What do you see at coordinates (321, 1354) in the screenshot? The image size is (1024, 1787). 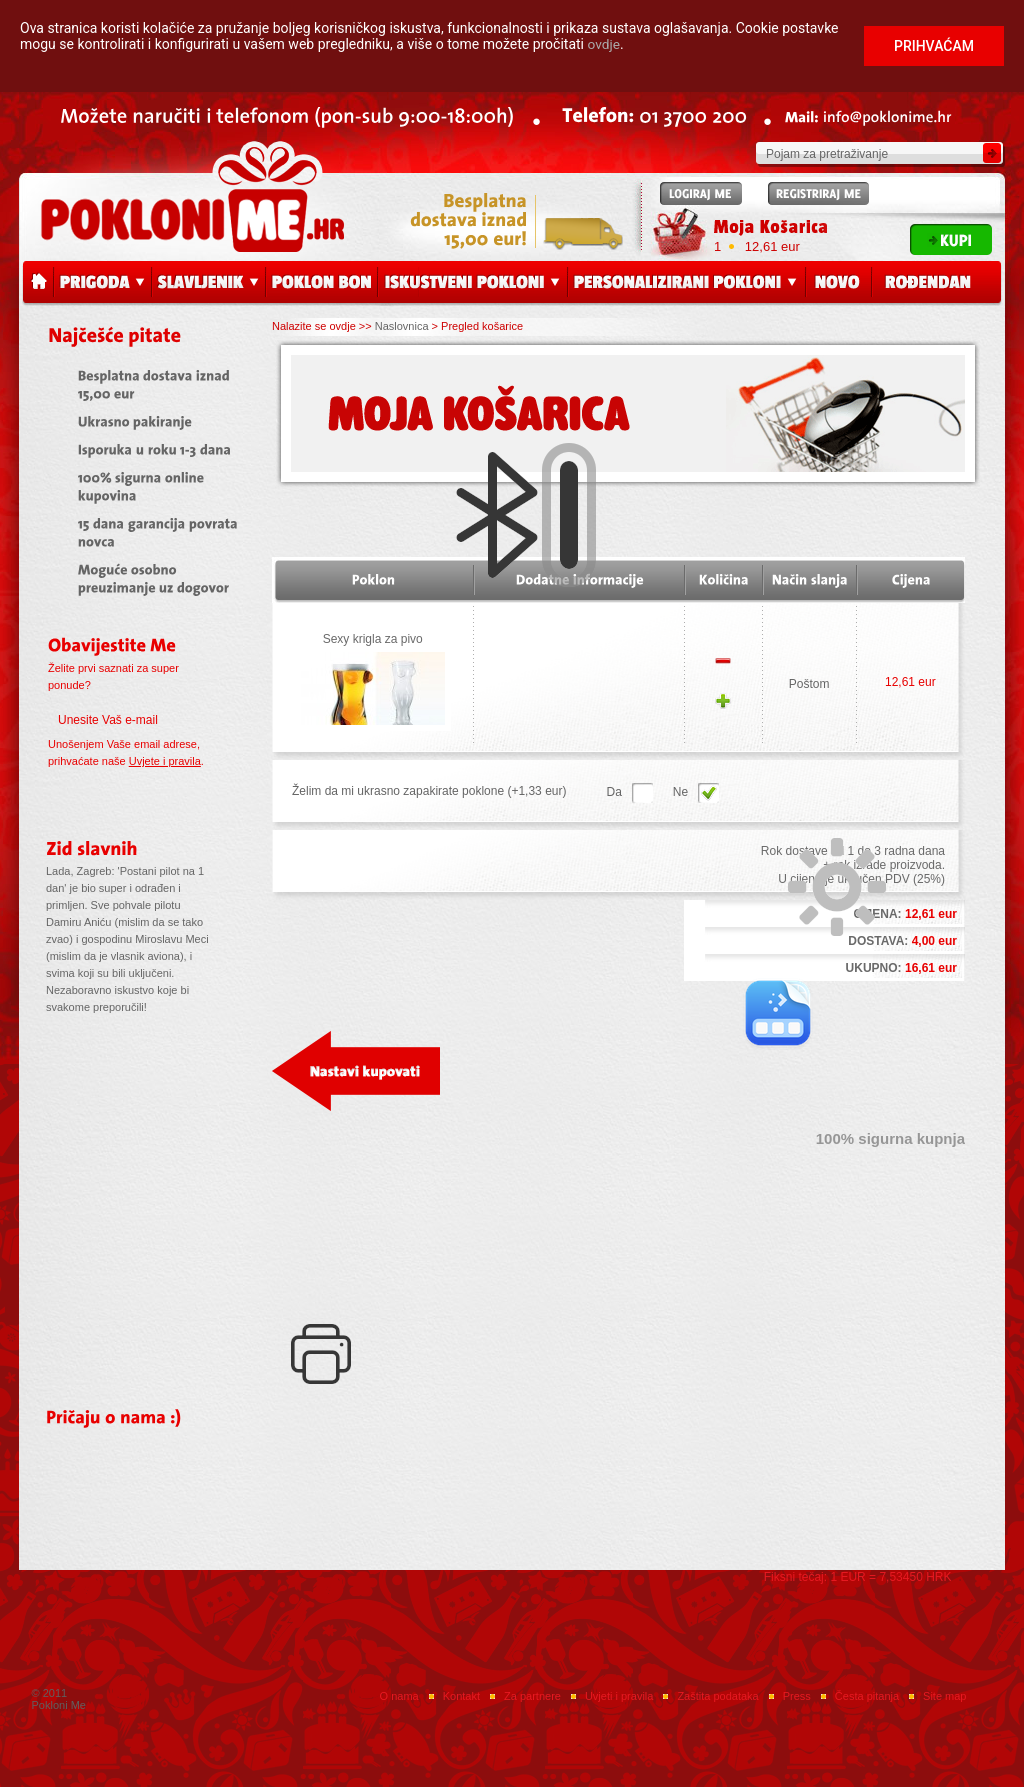 I see `access printer settings` at bounding box center [321, 1354].